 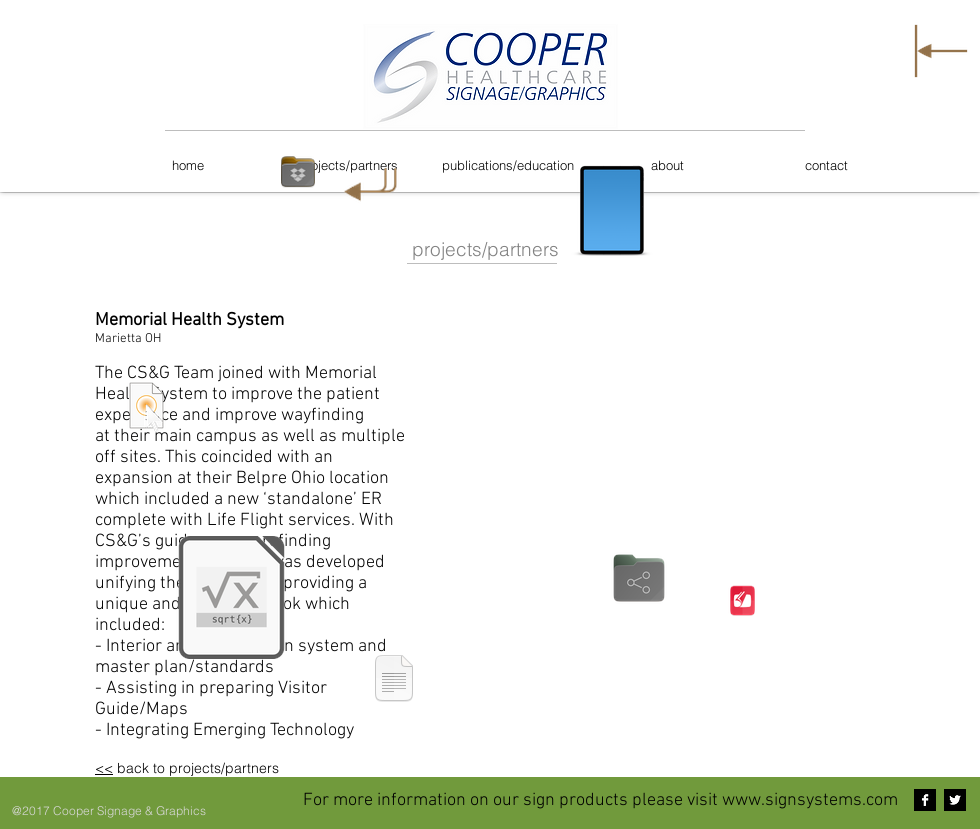 I want to click on open your public shared folder, so click(x=639, y=578).